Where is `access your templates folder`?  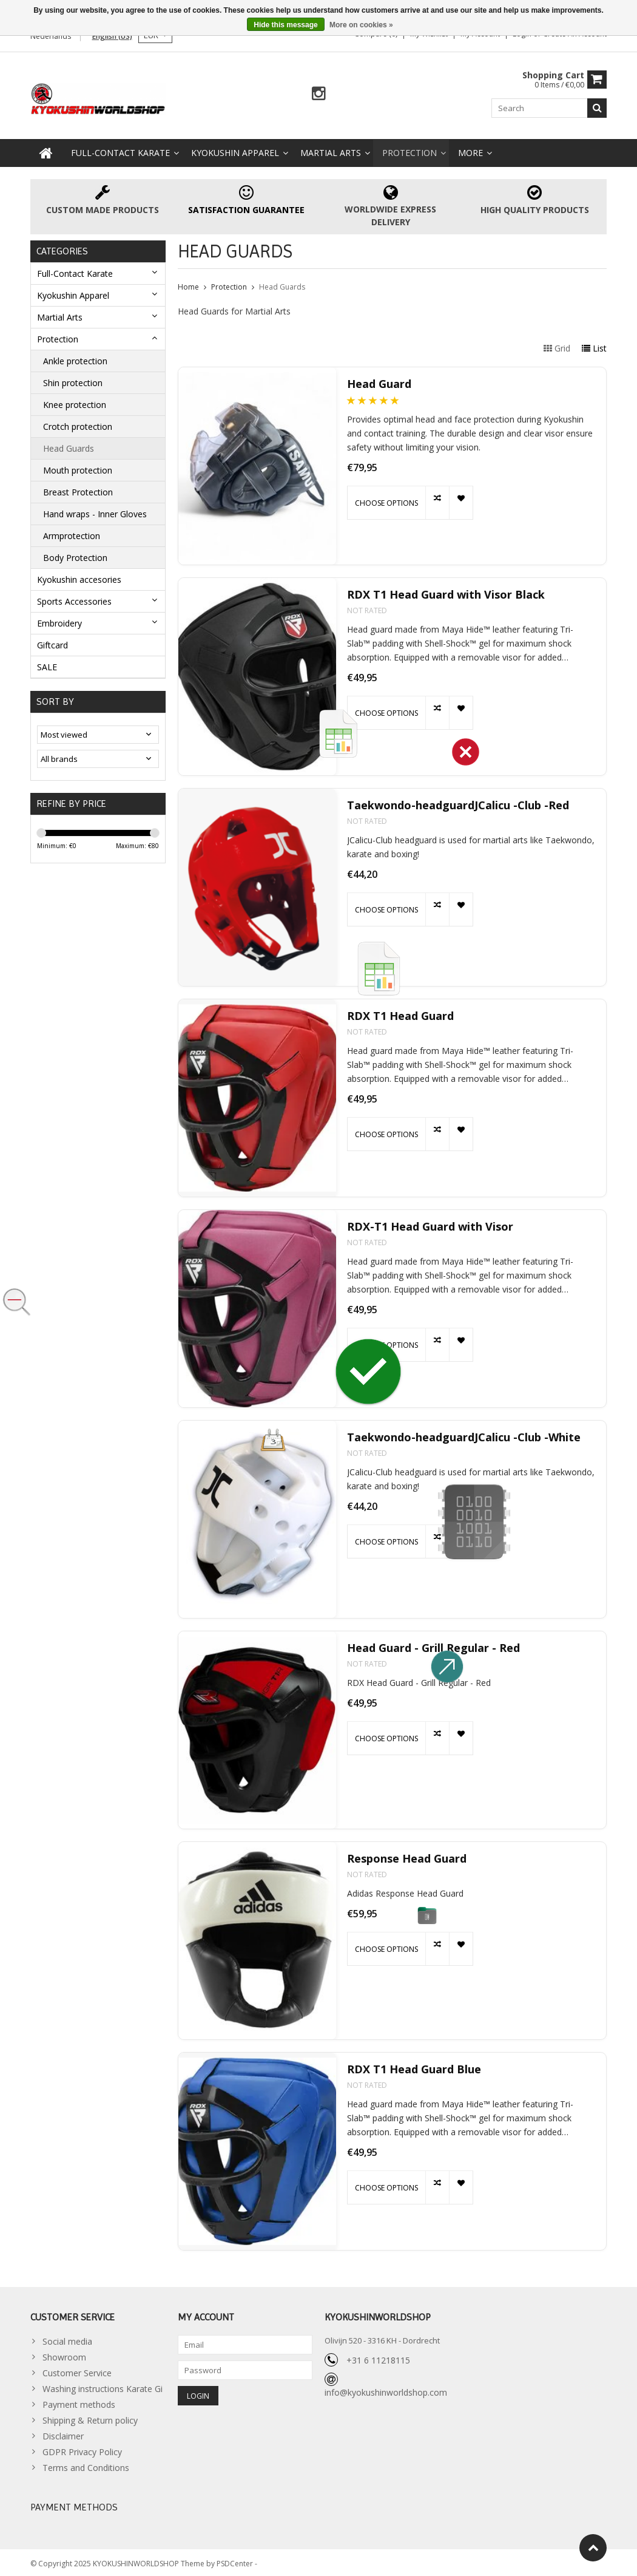 access your templates folder is located at coordinates (427, 1915).